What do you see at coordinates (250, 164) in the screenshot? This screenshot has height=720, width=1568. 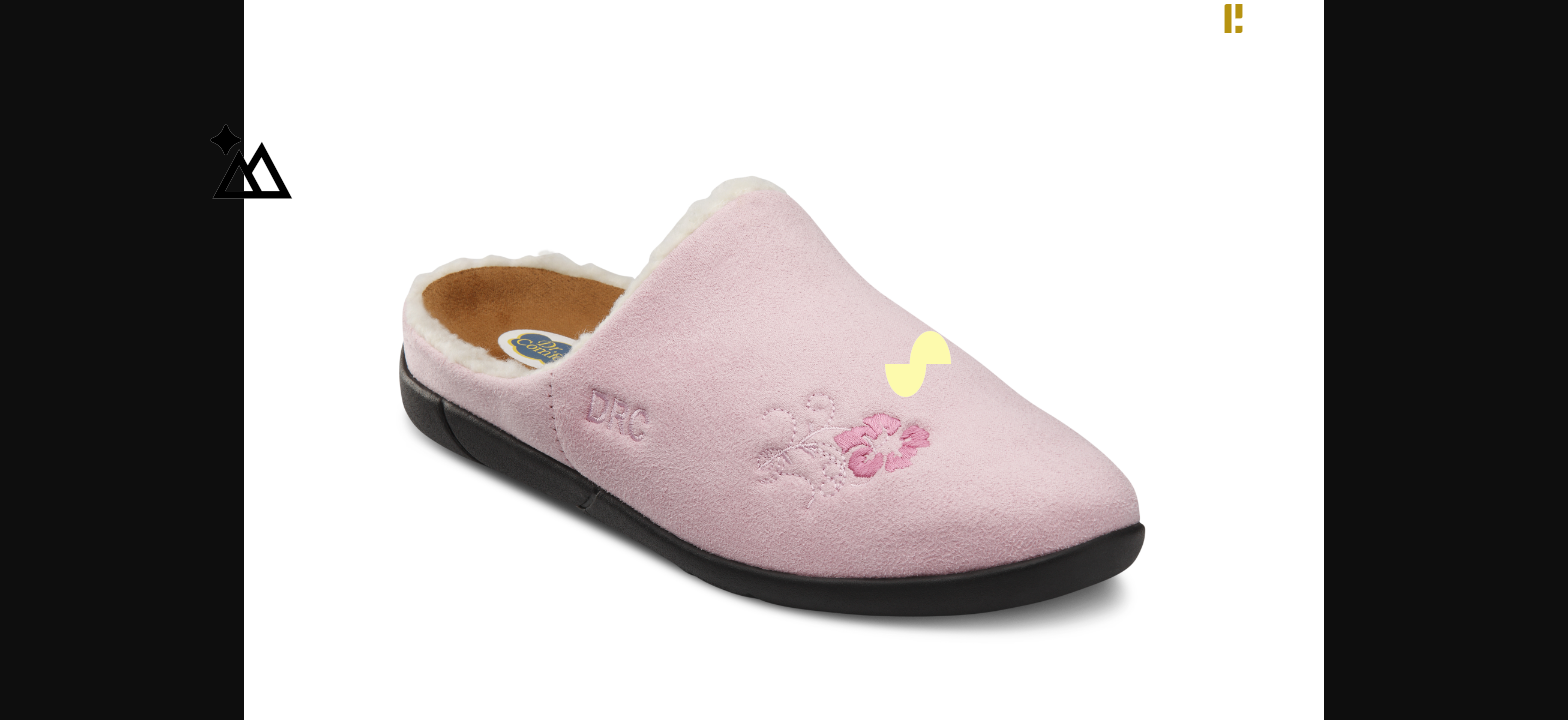 I see `generate AI-enhanced landscape images` at bounding box center [250, 164].